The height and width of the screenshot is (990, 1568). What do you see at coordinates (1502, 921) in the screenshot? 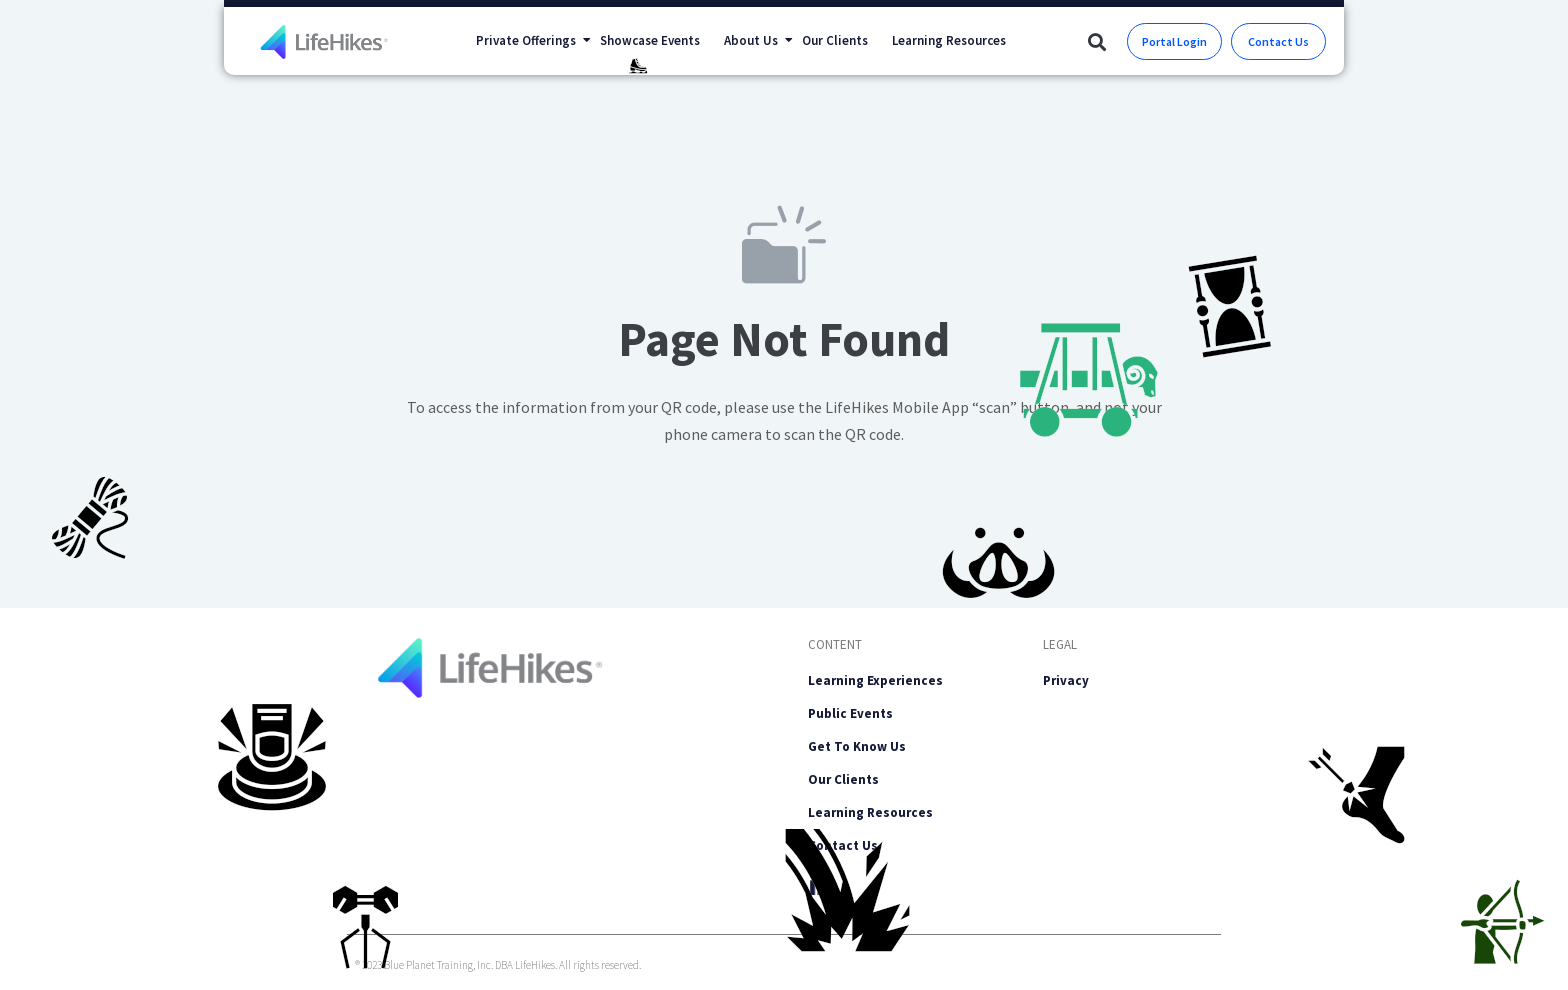
I see `select archer class or character` at bounding box center [1502, 921].